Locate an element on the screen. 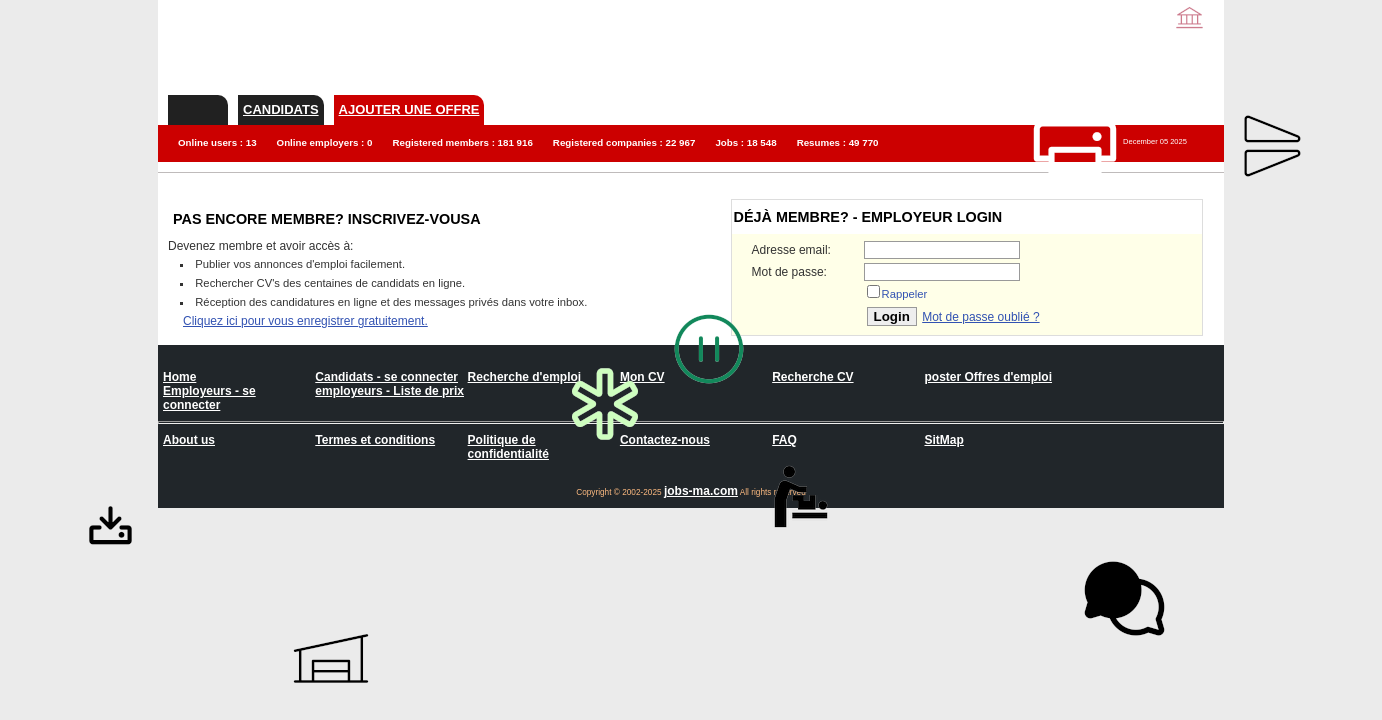 This screenshot has height=720, width=1382. download a file to your device is located at coordinates (110, 527).